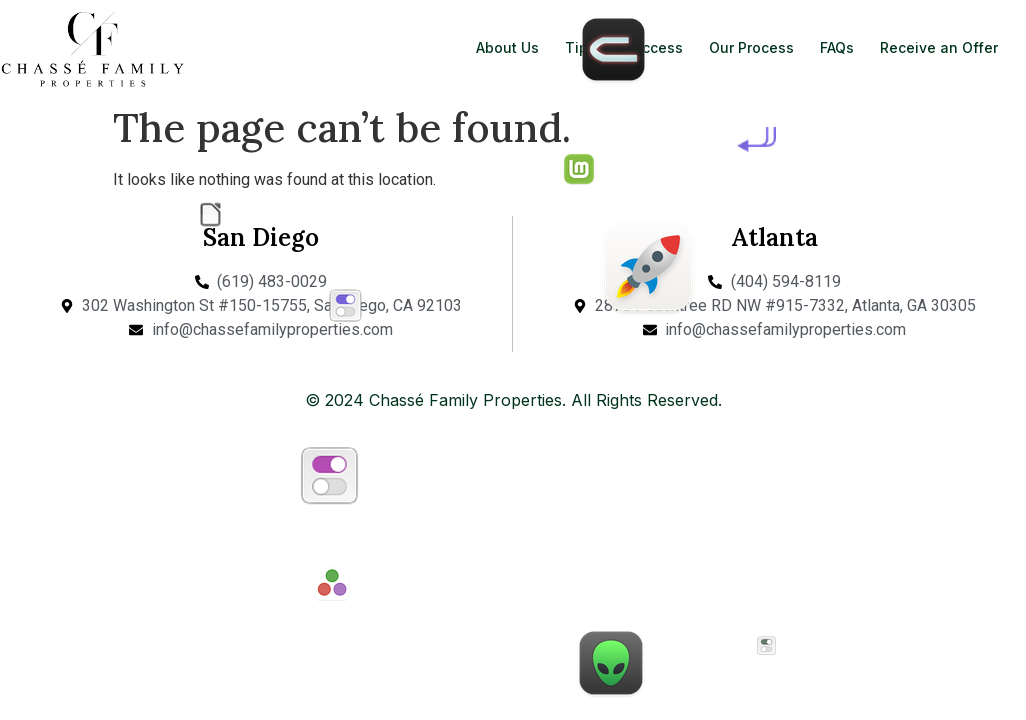 This screenshot has height=720, width=1026. Describe the element at coordinates (332, 583) in the screenshot. I see `open the julia programming language app` at that location.